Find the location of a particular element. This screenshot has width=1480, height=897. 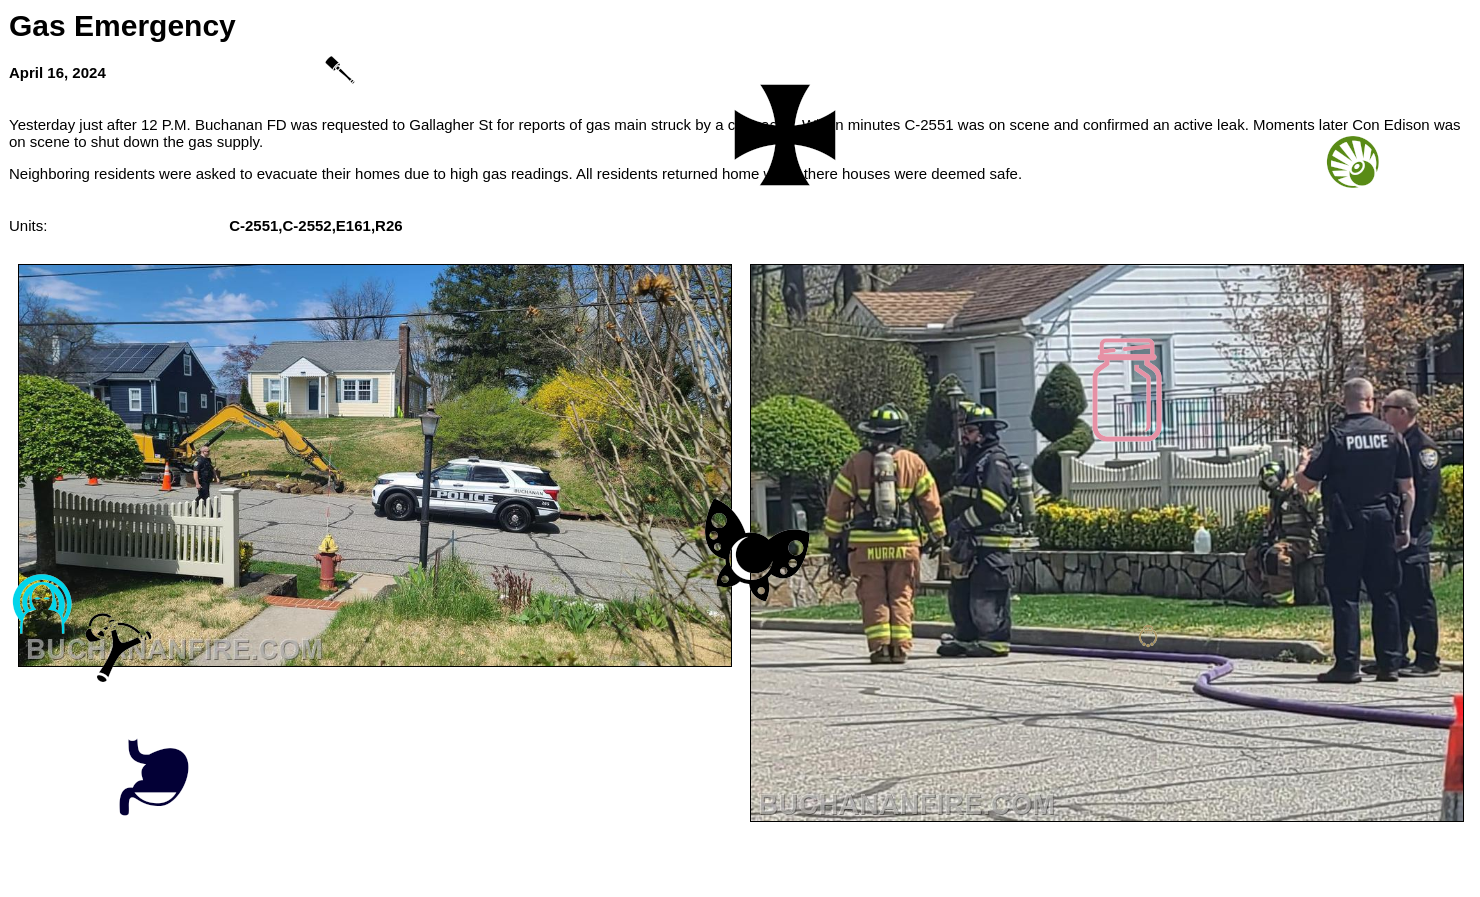

select fairy character class or type is located at coordinates (757, 549).